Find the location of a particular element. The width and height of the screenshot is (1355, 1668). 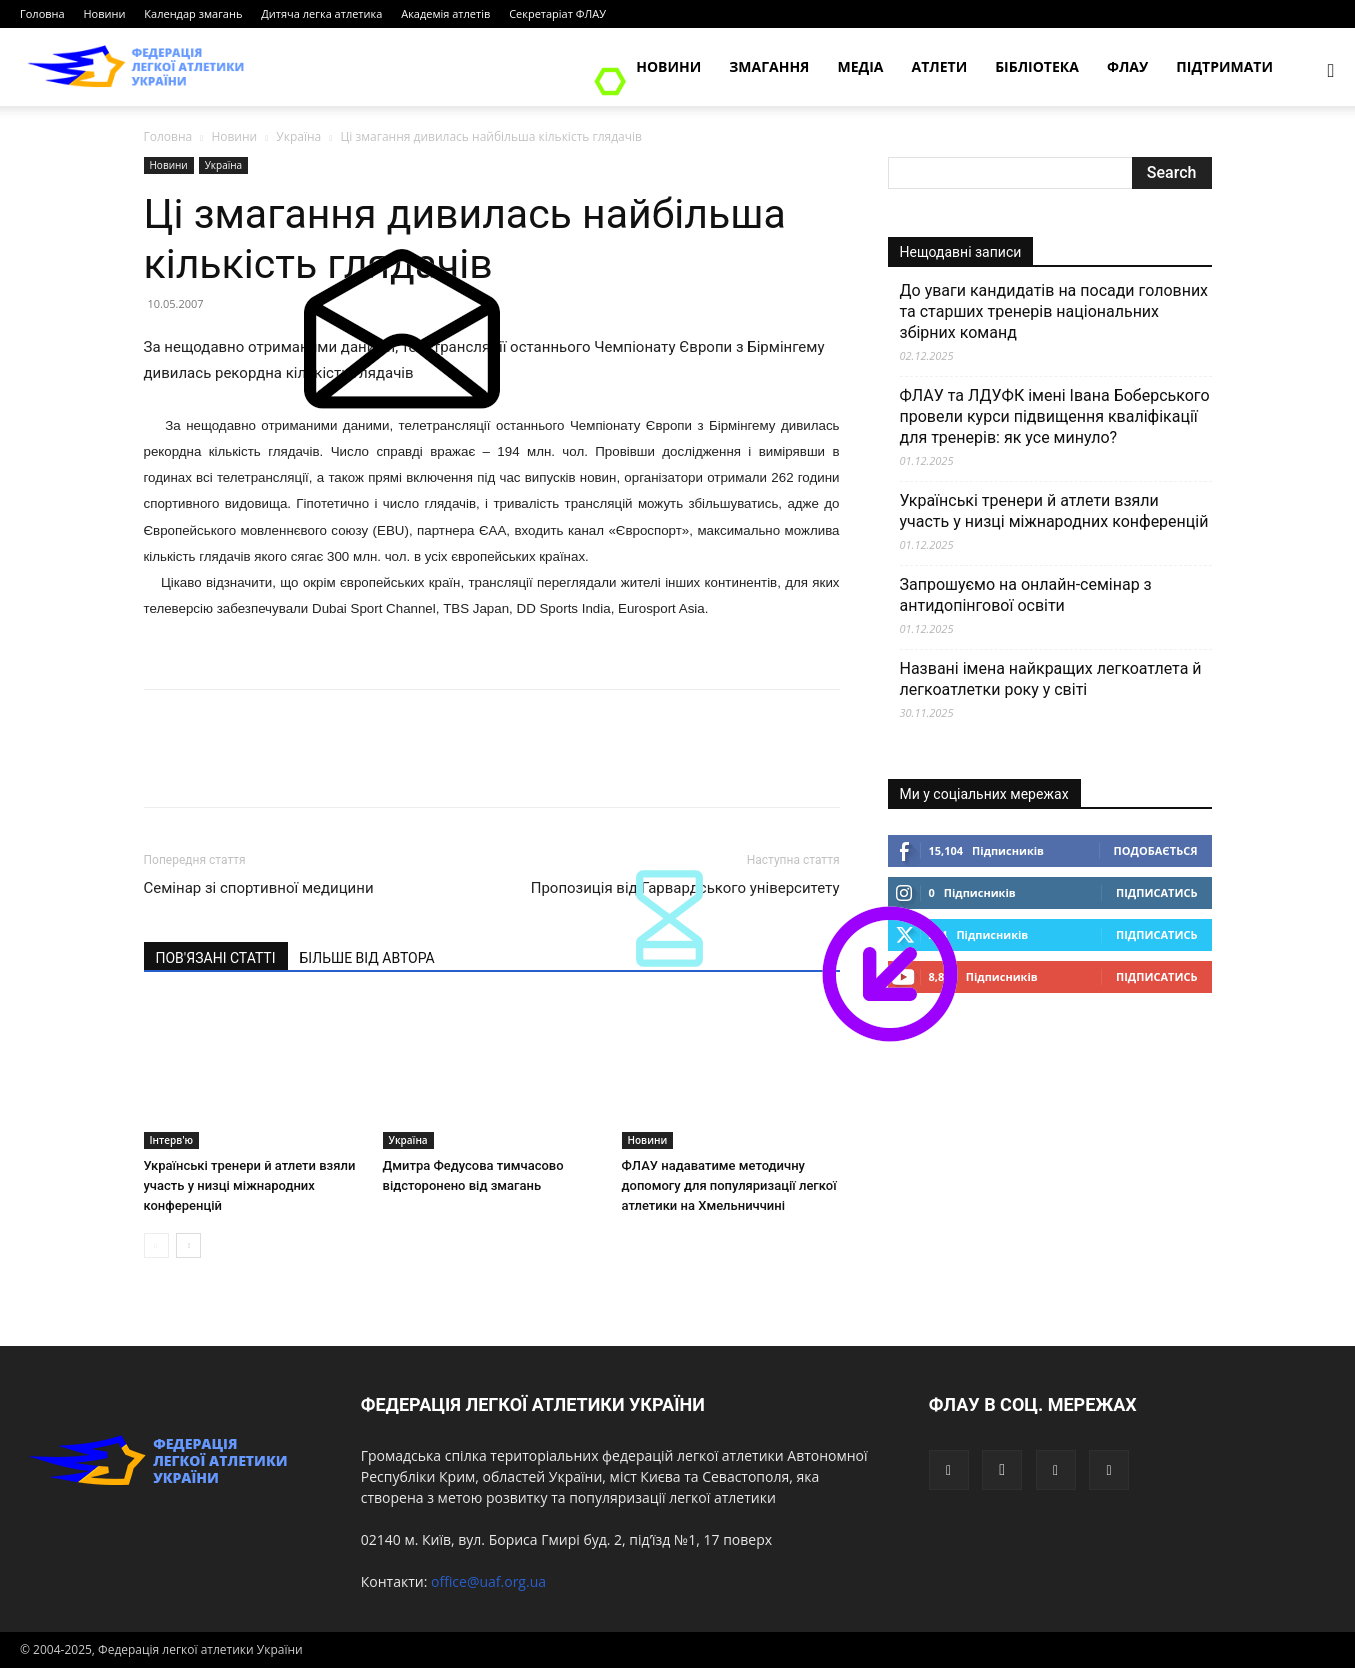

navigate to previous content or go back is located at coordinates (890, 974).